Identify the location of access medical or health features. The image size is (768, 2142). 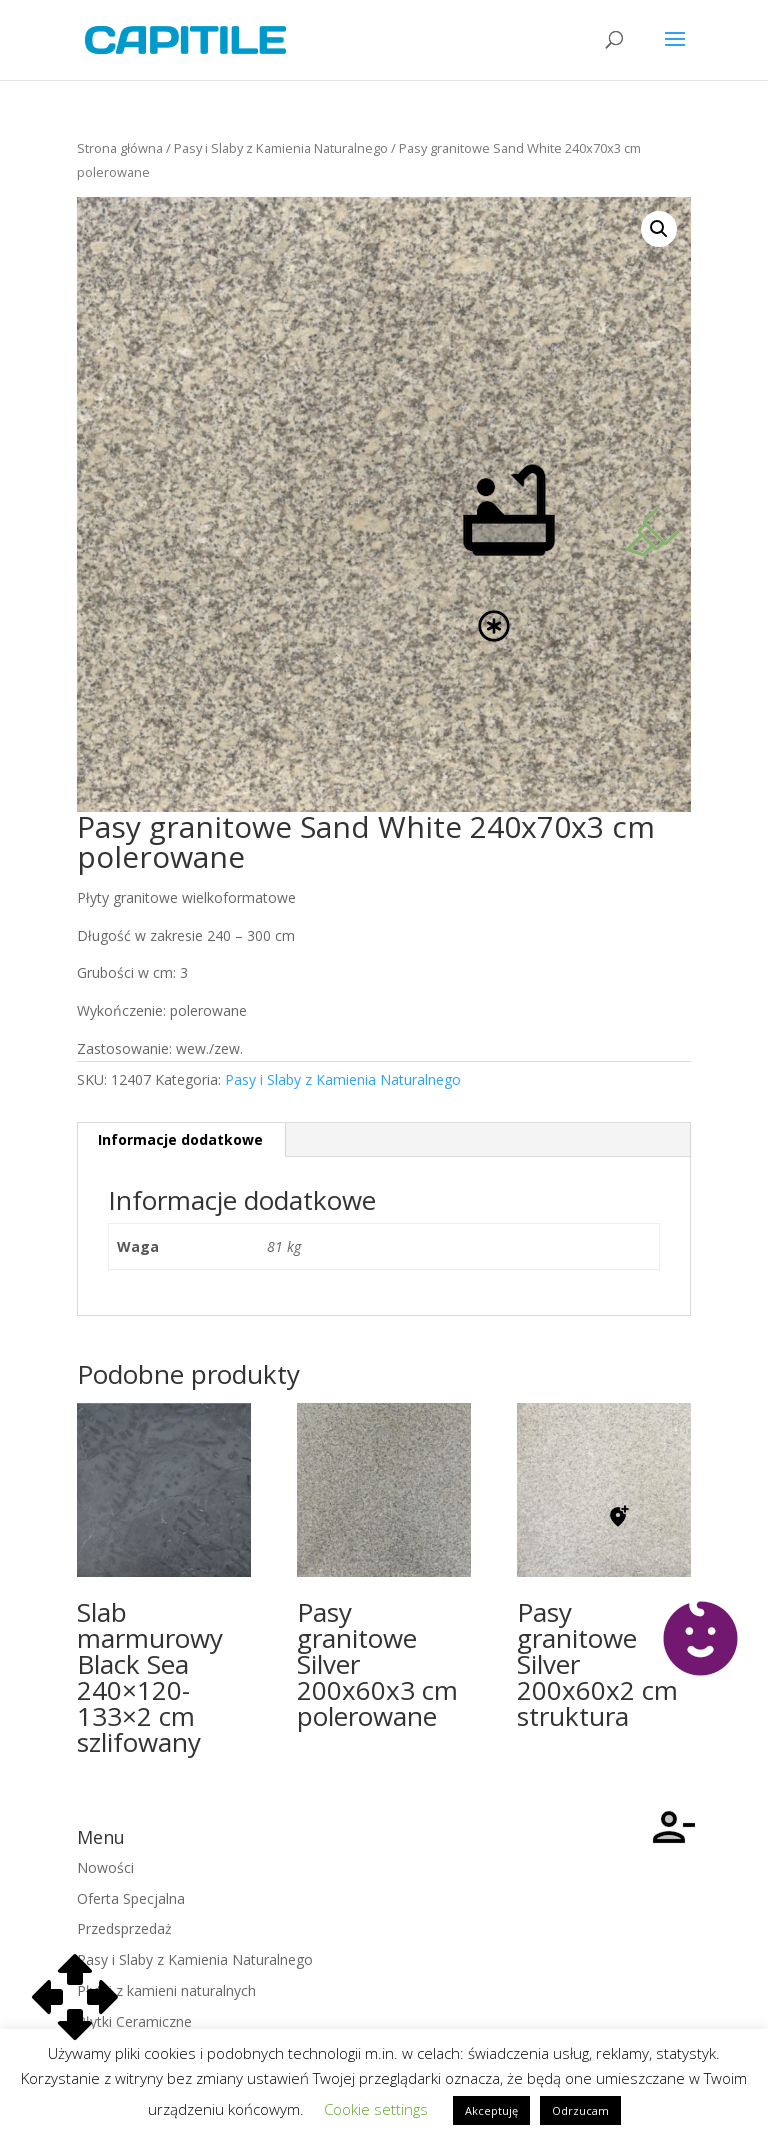
(494, 626).